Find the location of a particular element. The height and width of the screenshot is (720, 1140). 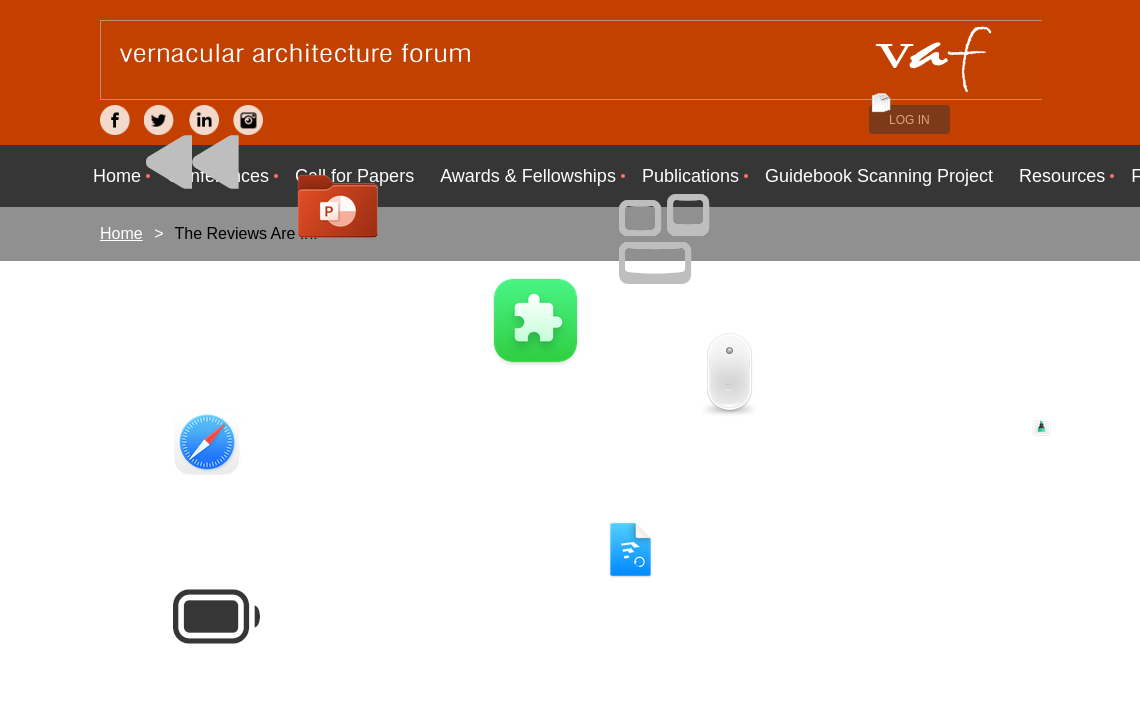

open browser extensions manager is located at coordinates (535, 320).